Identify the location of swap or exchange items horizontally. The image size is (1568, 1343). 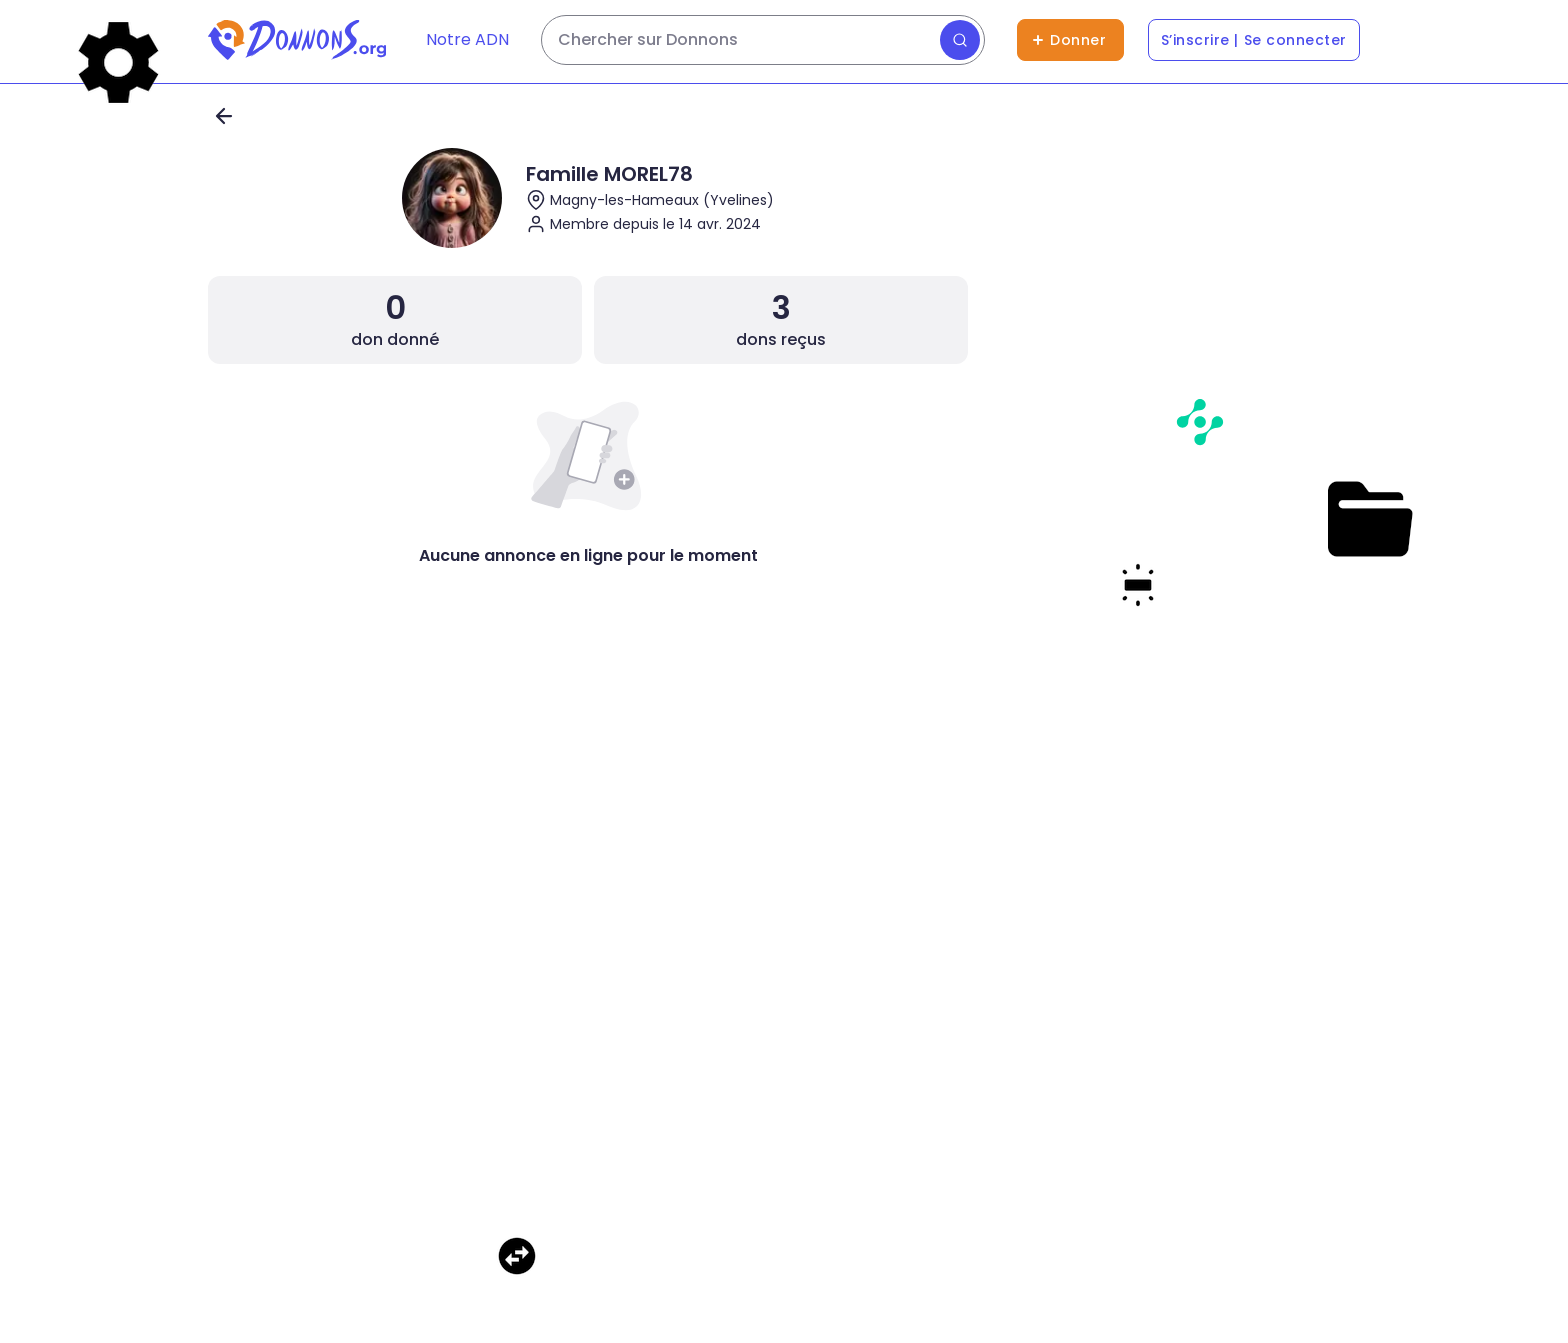
(517, 1256).